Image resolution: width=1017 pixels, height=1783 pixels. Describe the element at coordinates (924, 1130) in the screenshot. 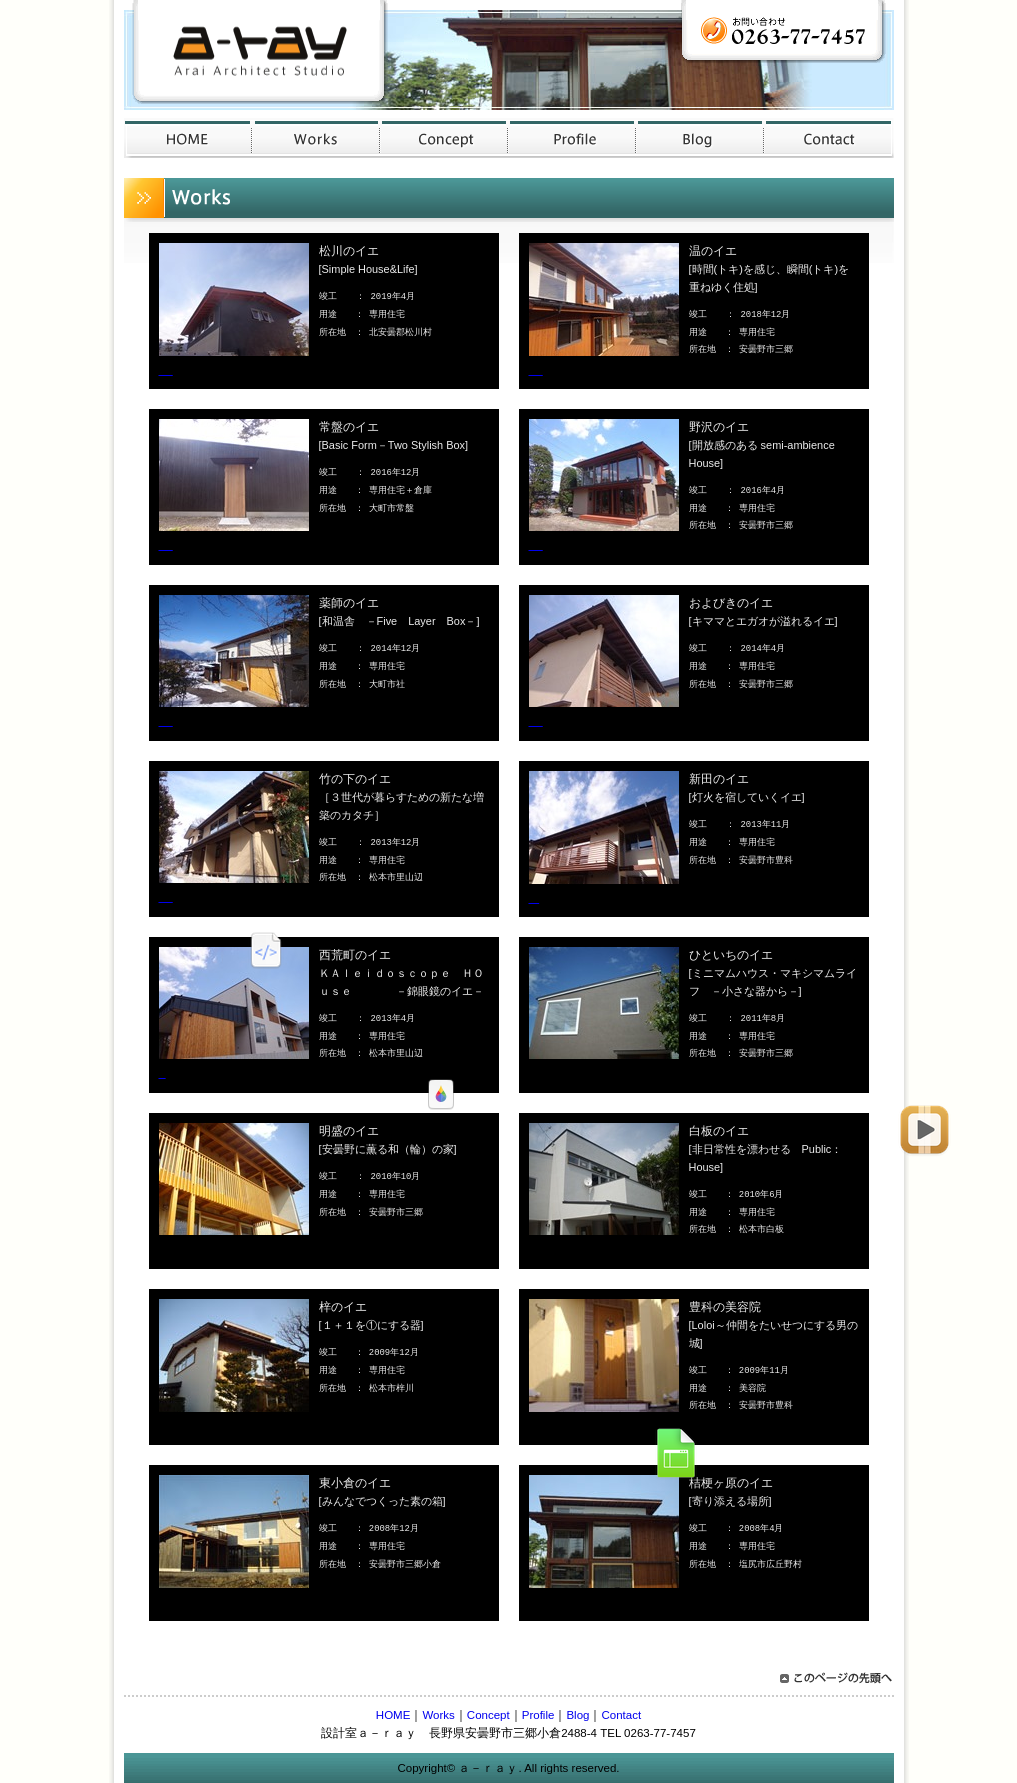

I see `system codec or media component file` at that location.